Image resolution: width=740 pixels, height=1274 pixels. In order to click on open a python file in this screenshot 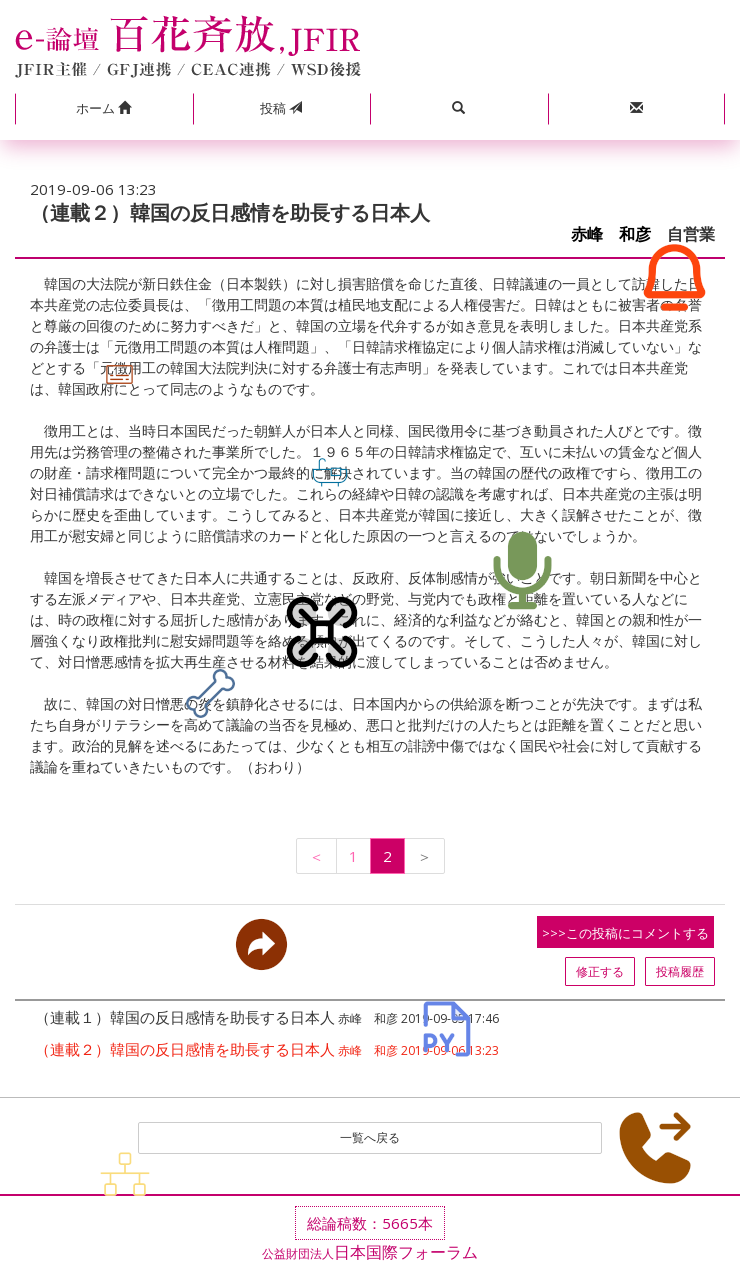, I will do `click(447, 1029)`.